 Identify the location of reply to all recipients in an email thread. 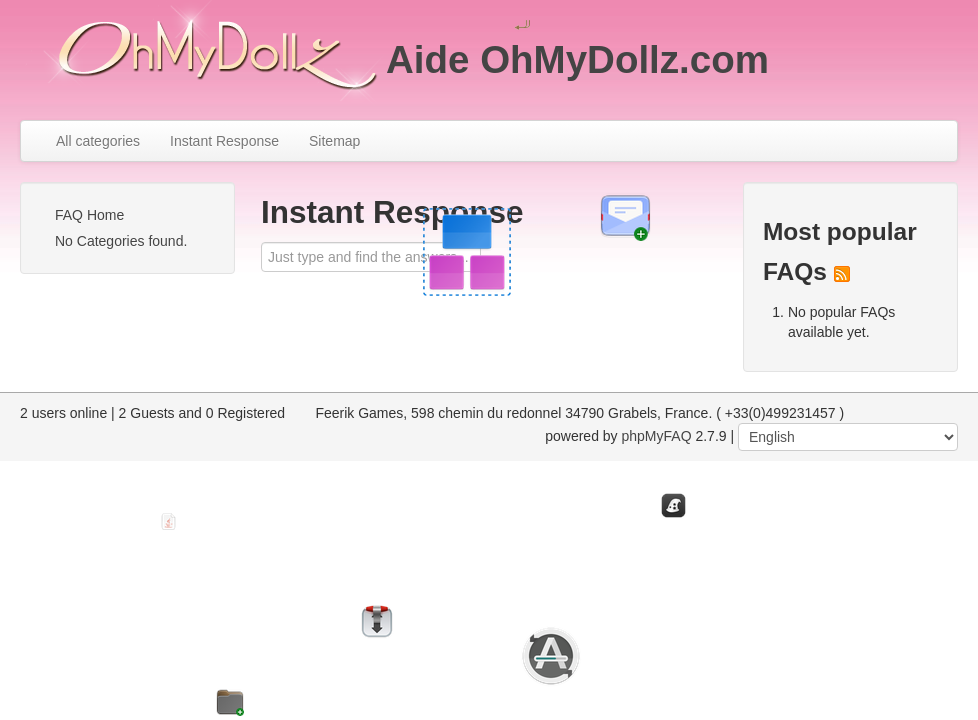
(522, 24).